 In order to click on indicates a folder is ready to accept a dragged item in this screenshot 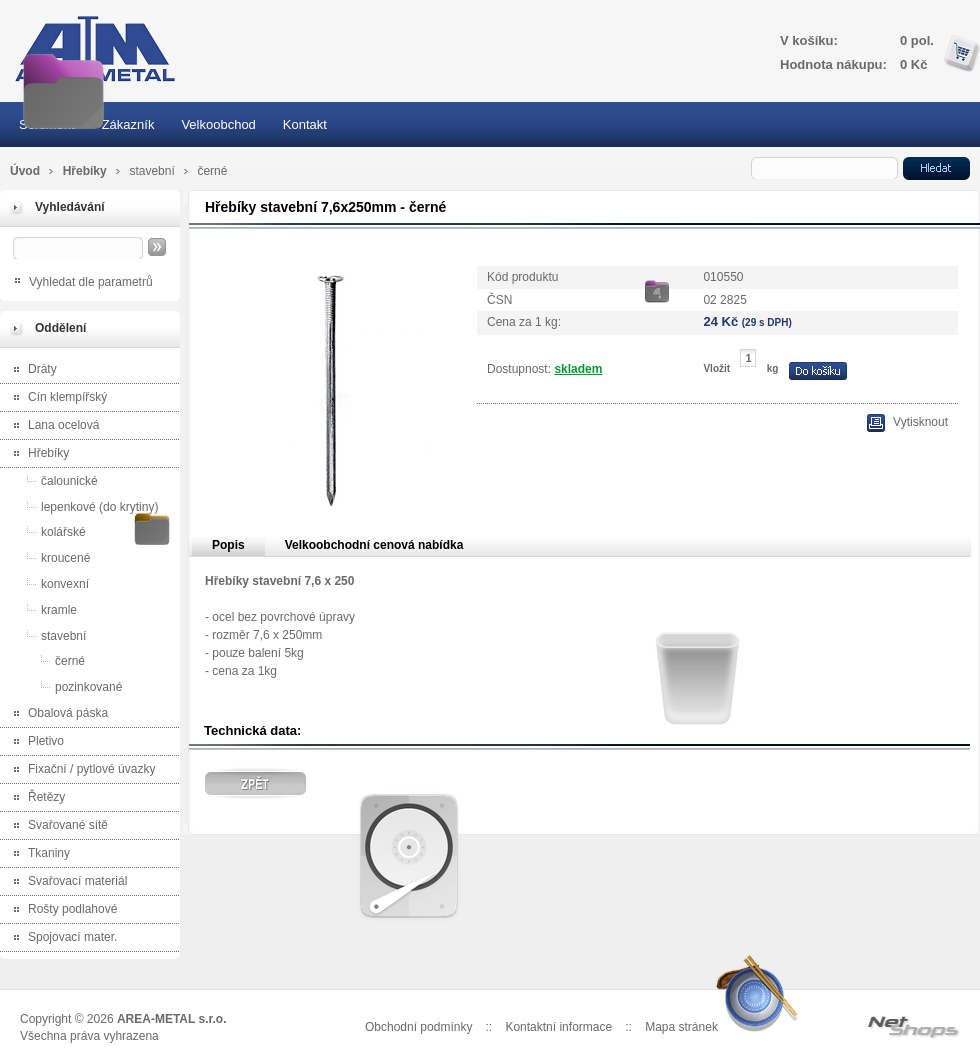, I will do `click(63, 91)`.